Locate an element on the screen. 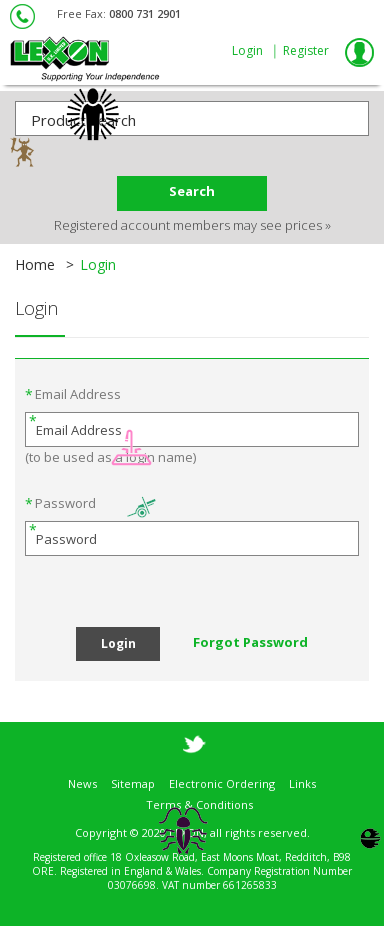 The height and width of the screenshot is (926, 384). kitchen or bathroom fixtures category is located at coordinates (131, 447).